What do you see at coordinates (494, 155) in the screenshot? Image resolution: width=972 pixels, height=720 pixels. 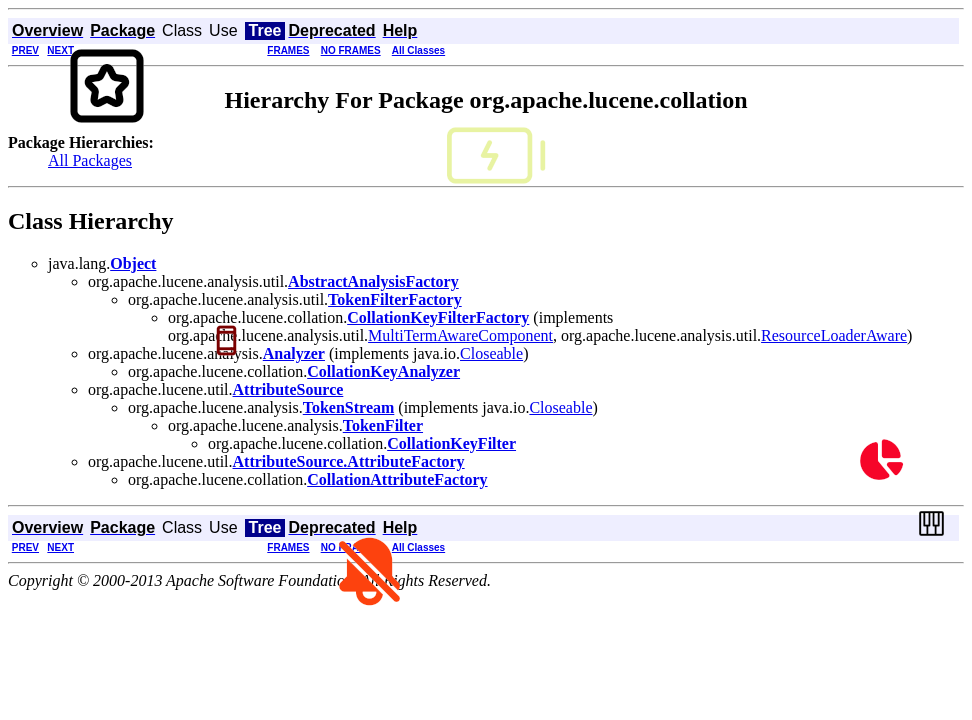 I see `indicates device is currently charging` at bounding box center [494, 155].